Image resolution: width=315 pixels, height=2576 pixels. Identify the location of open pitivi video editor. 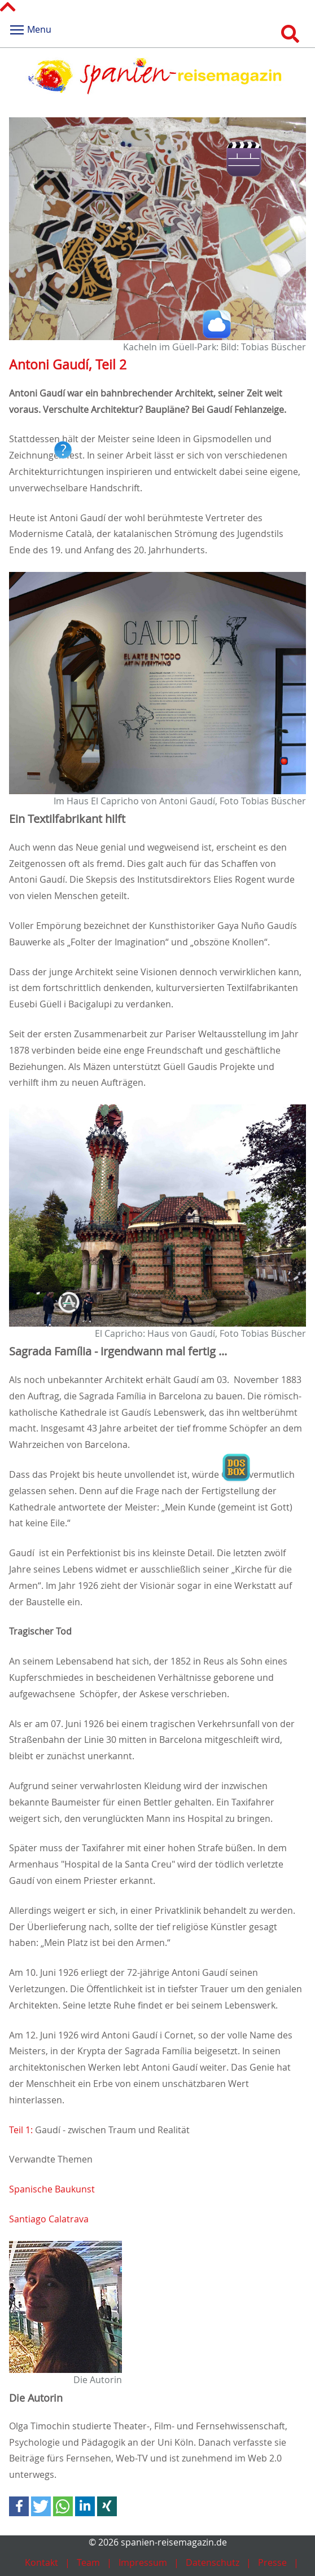
(244, 159).